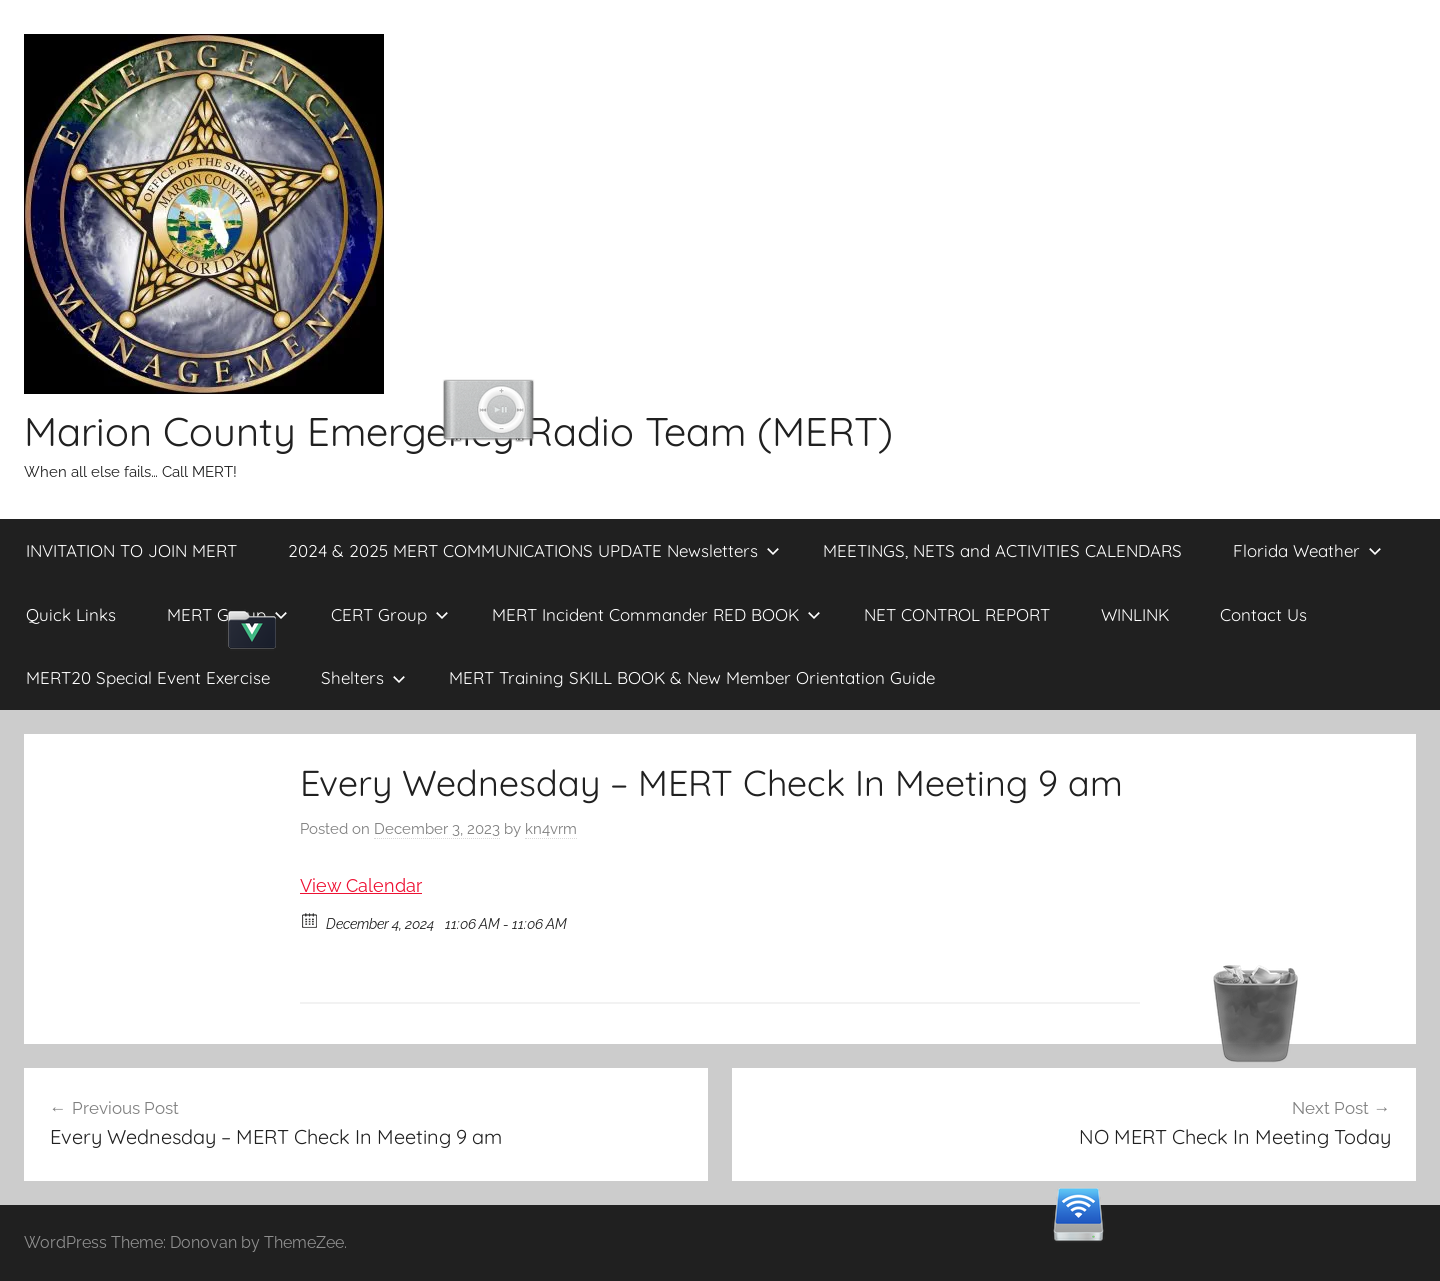 This screenshot has height=1281, width=1440. What do you see at coordinates (1078, 1215) in the screenshot?
I see `access wireless network storage` at bounding box center [1078, 1215].